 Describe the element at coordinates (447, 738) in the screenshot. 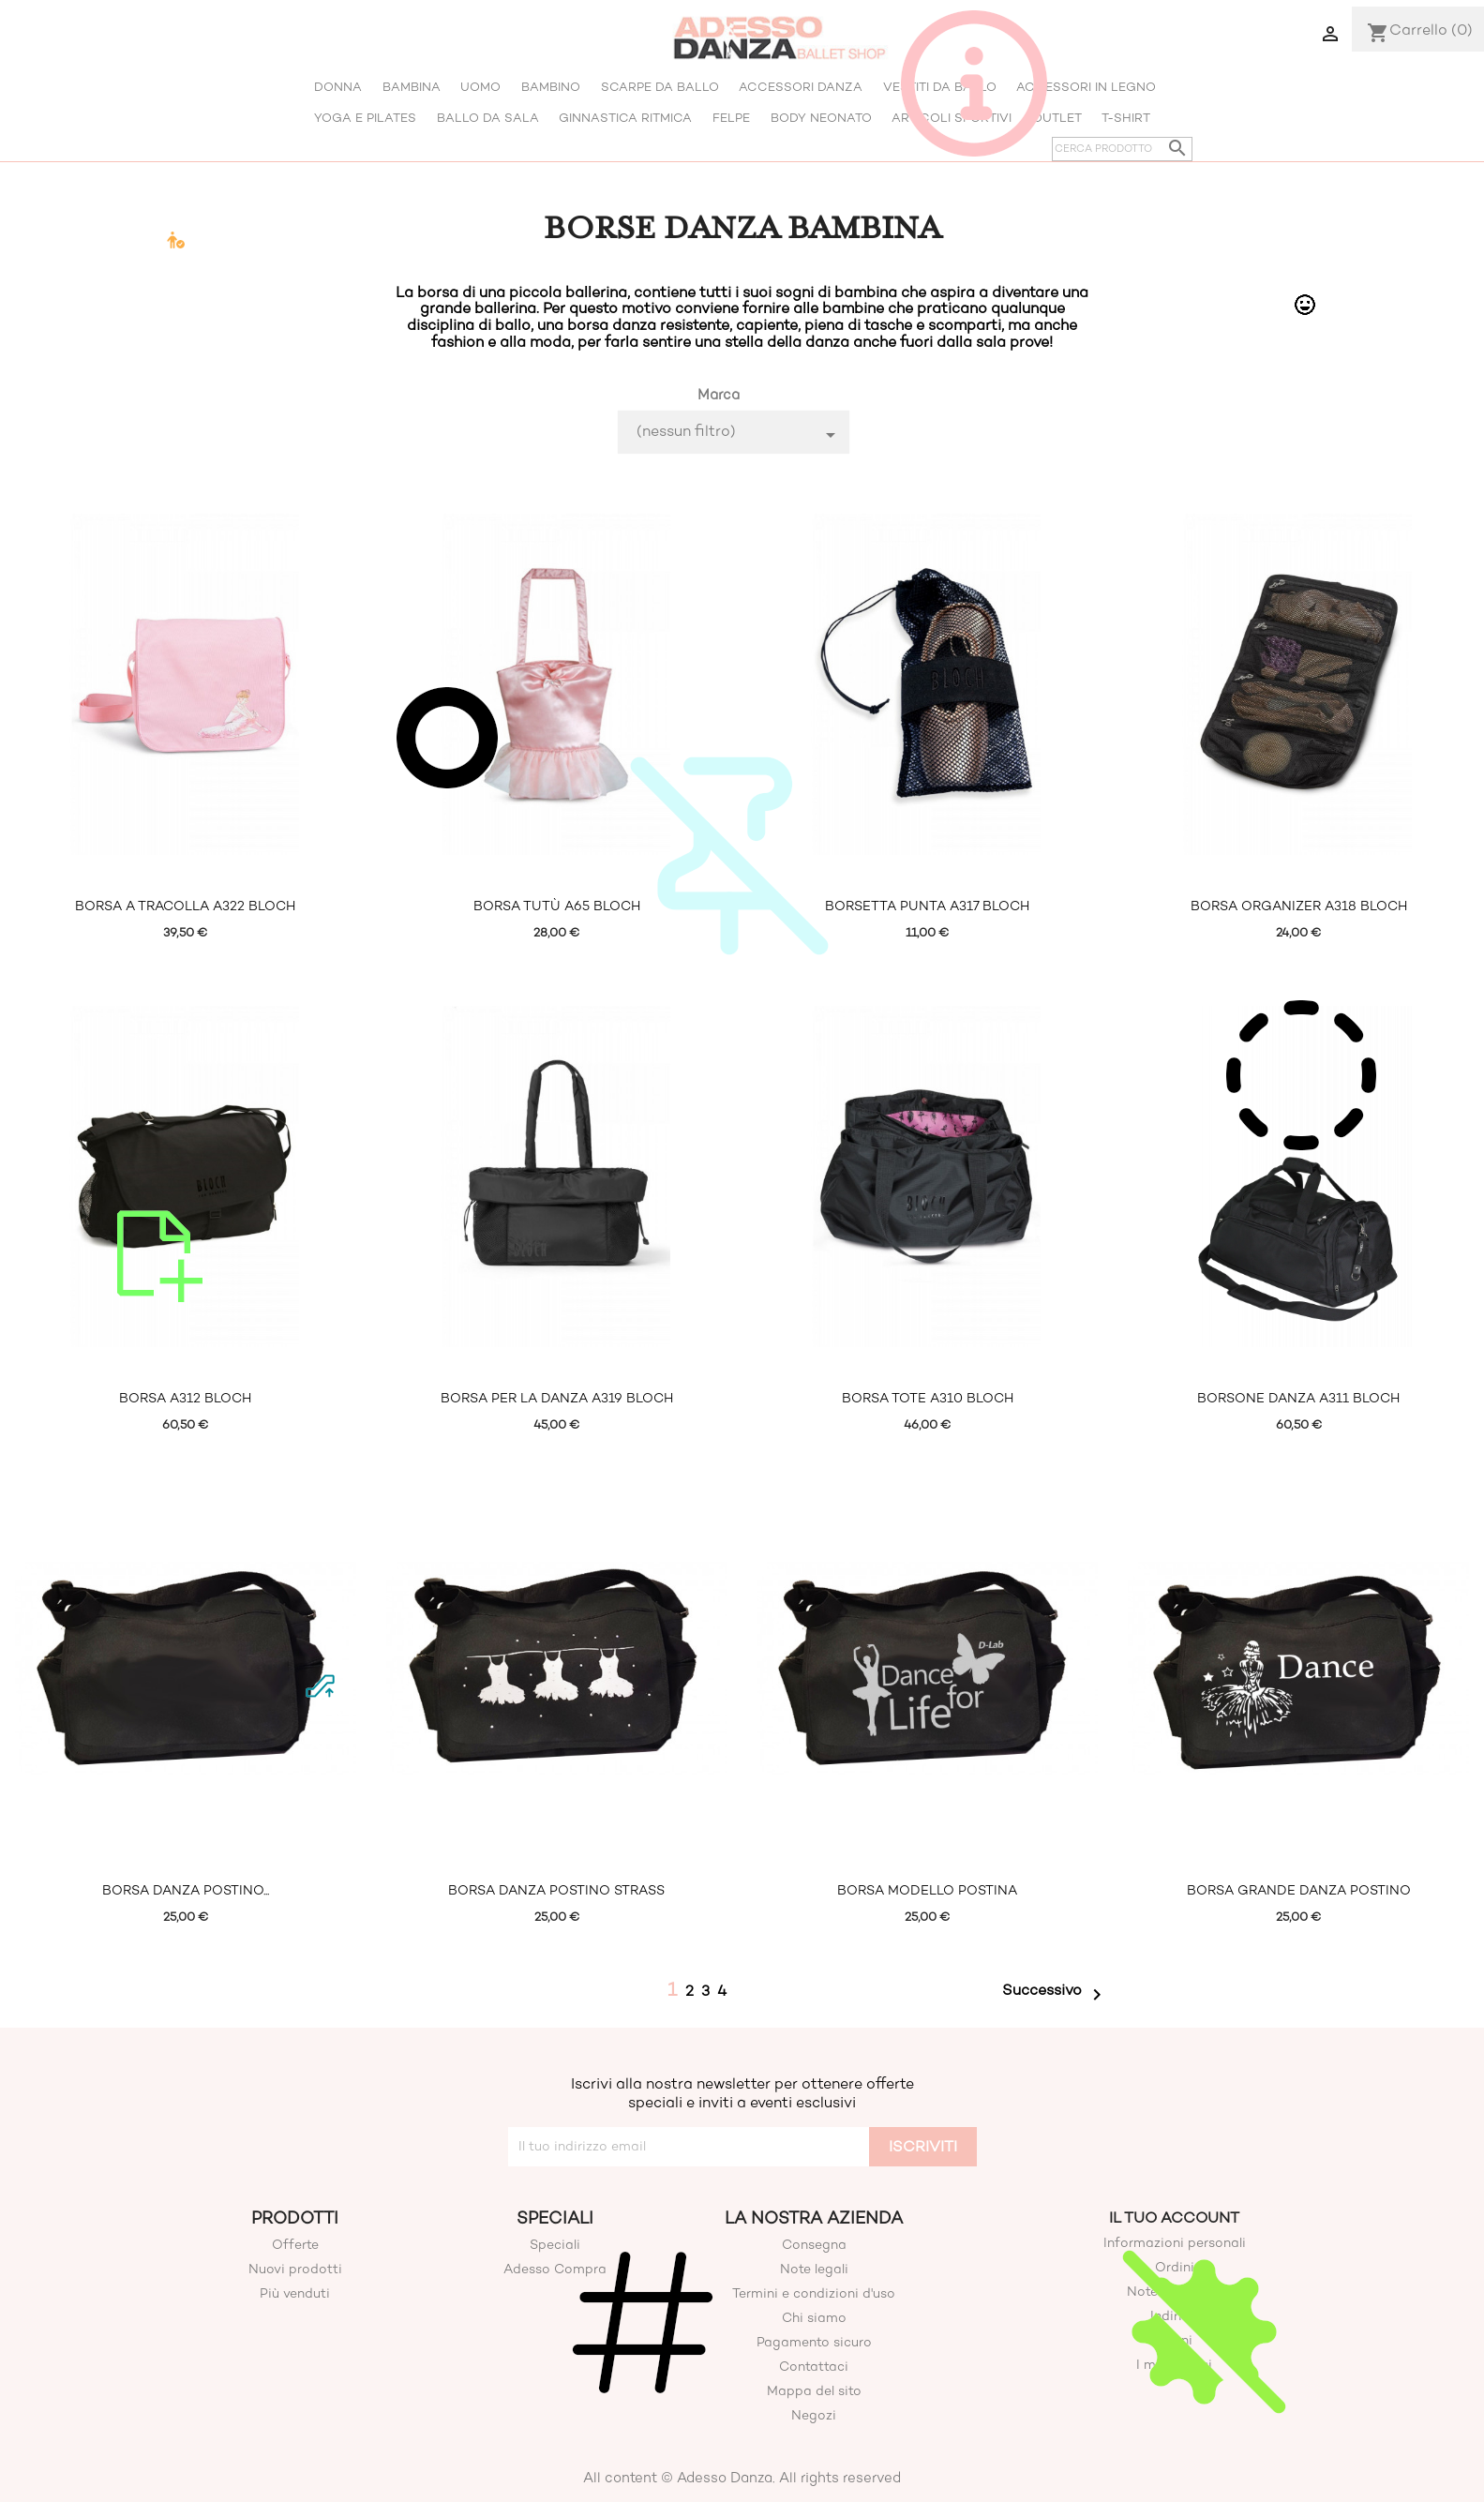

I see `indicates an unread notification or new item` at that location.